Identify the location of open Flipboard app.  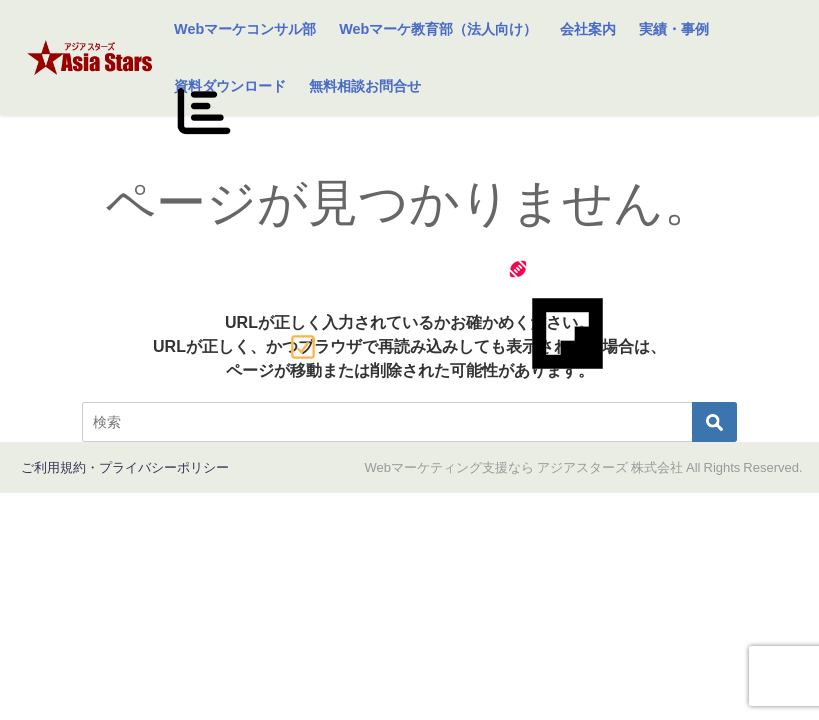
(567, 333).